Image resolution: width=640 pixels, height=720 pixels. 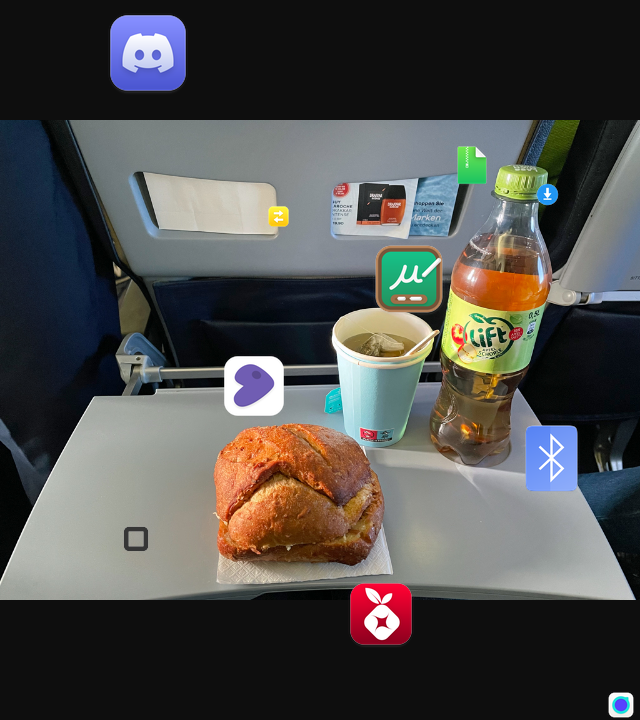 What do you see at coordinates (621, 705) in the screenshot?
I see `open mercury browser app` at bounding box center [621, 705].